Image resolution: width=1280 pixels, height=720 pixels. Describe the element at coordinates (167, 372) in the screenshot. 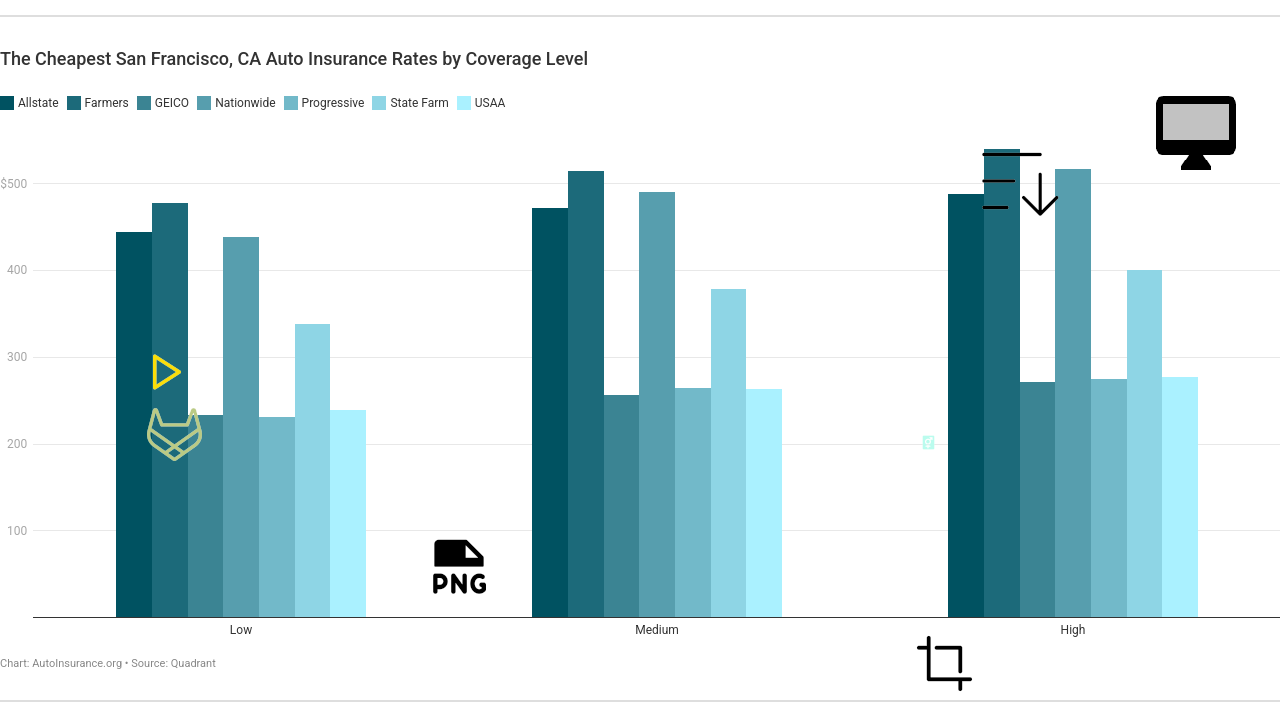

I see `play media or video content` at that location.